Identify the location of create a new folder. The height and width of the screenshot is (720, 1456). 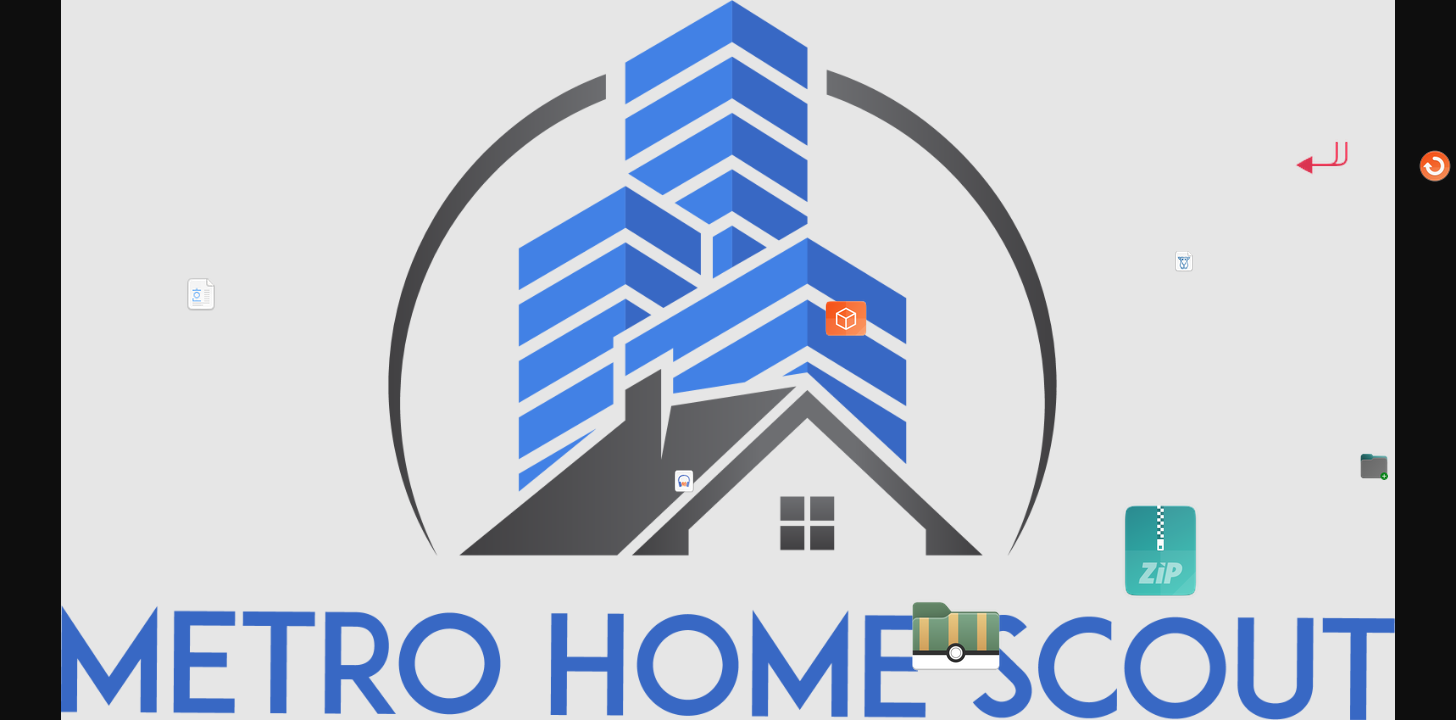
(1374, 466).